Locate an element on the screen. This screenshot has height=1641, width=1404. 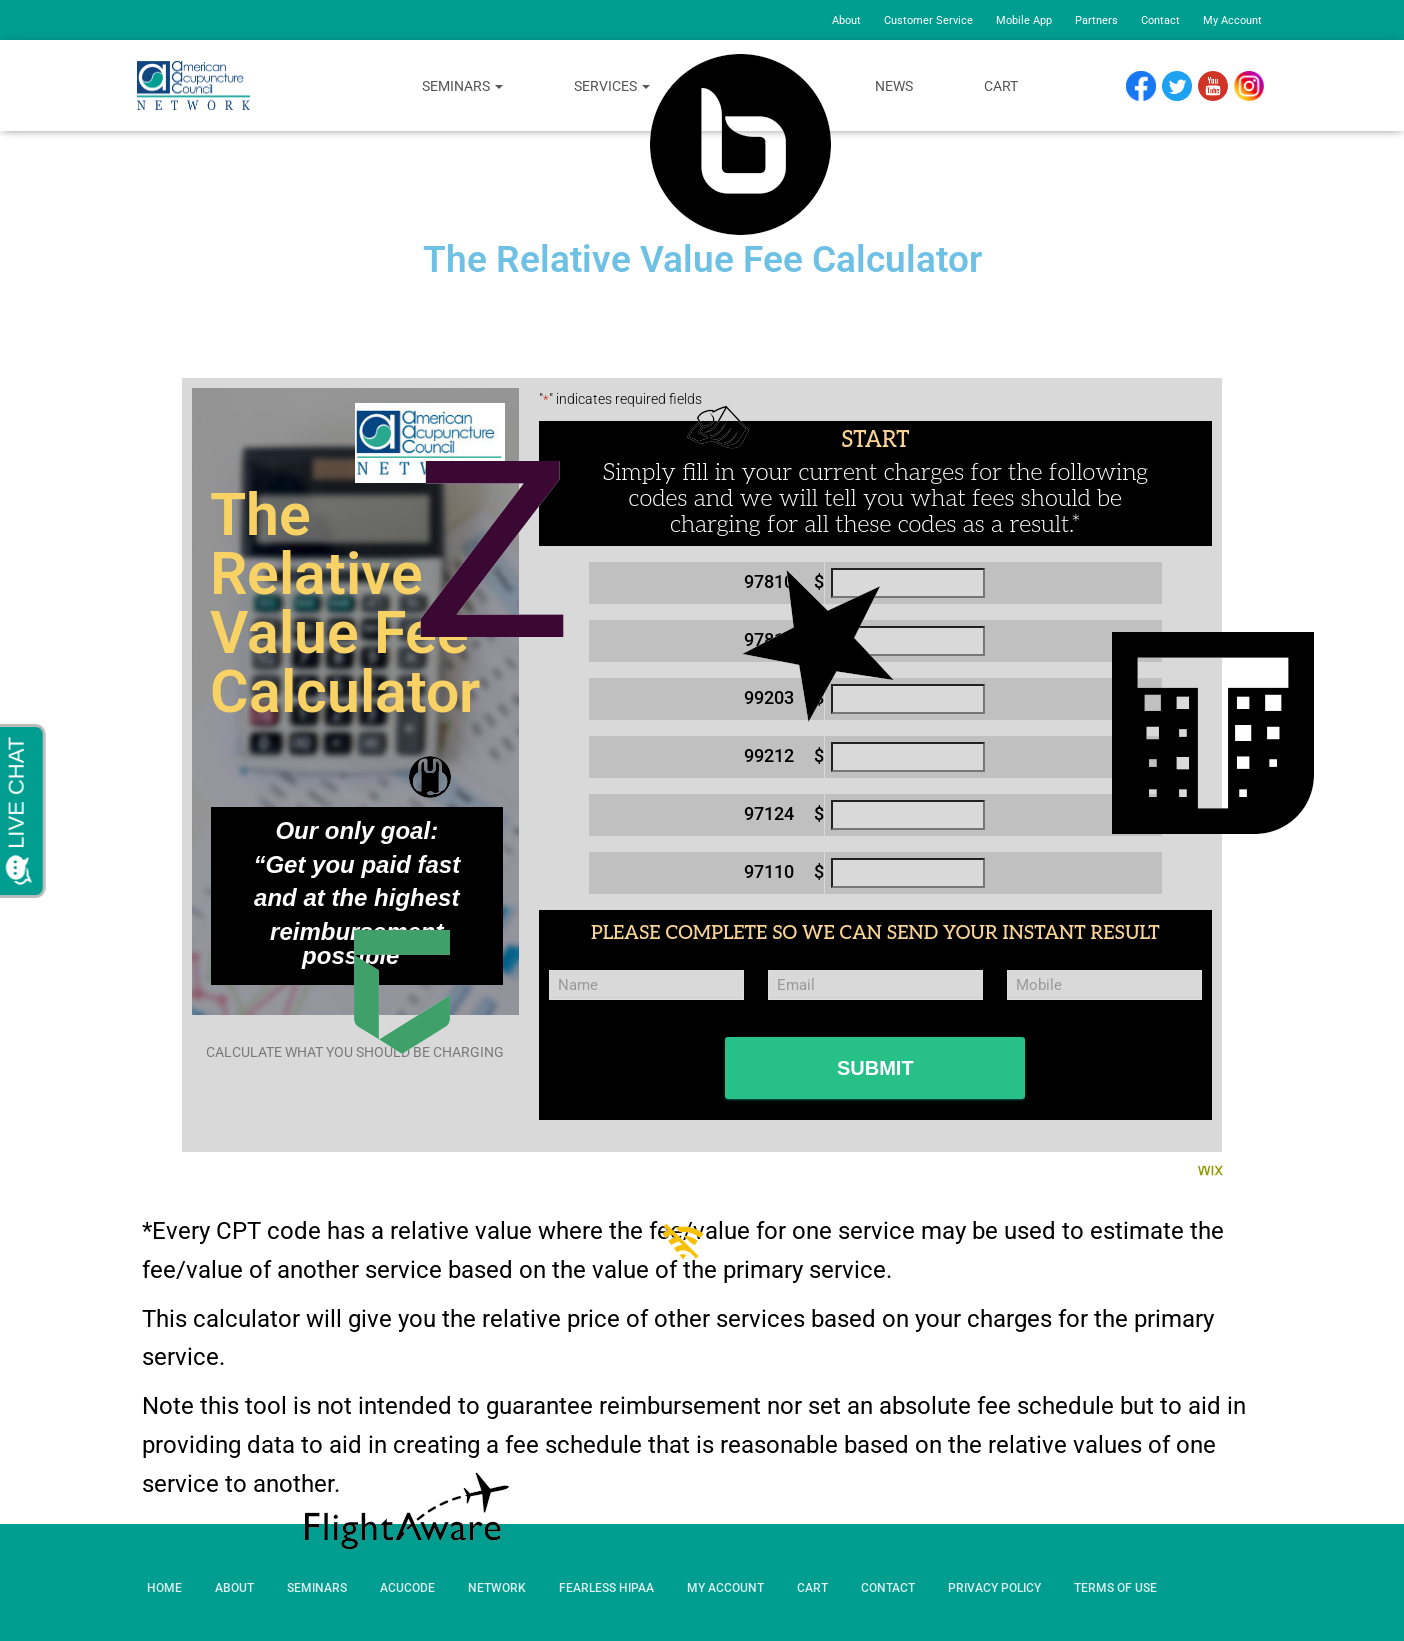
open FlightAware flight tracking app is located at coordinates (407, 1511).